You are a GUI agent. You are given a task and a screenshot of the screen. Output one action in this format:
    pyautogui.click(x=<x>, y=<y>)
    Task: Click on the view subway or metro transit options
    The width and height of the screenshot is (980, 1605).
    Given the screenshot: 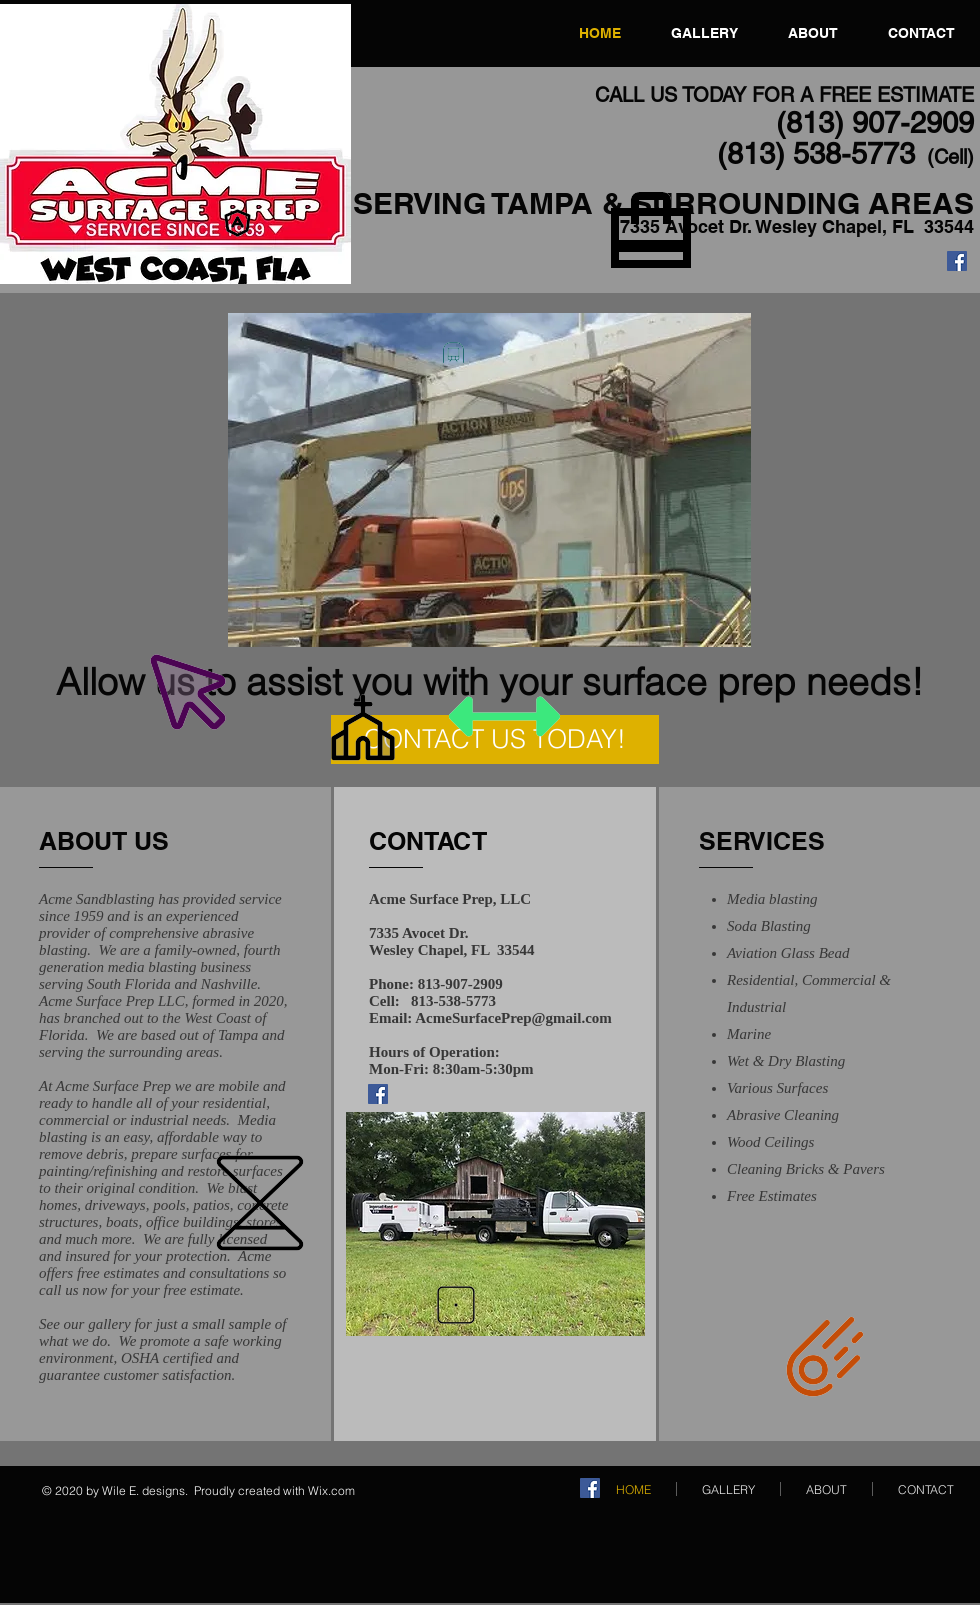 What is the action you would take?
    pyautogui.click(x=453, y=353)
    